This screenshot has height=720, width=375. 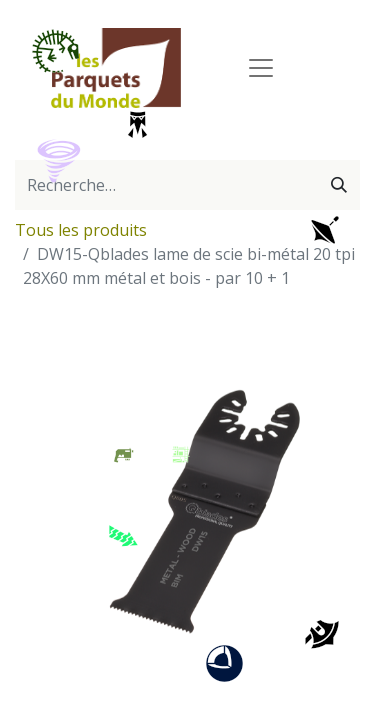 What do you see at coordinates (137, 124) in the screenshot?
I see `indicates a revoked or lost achievement` at bounding box center [137, 124].